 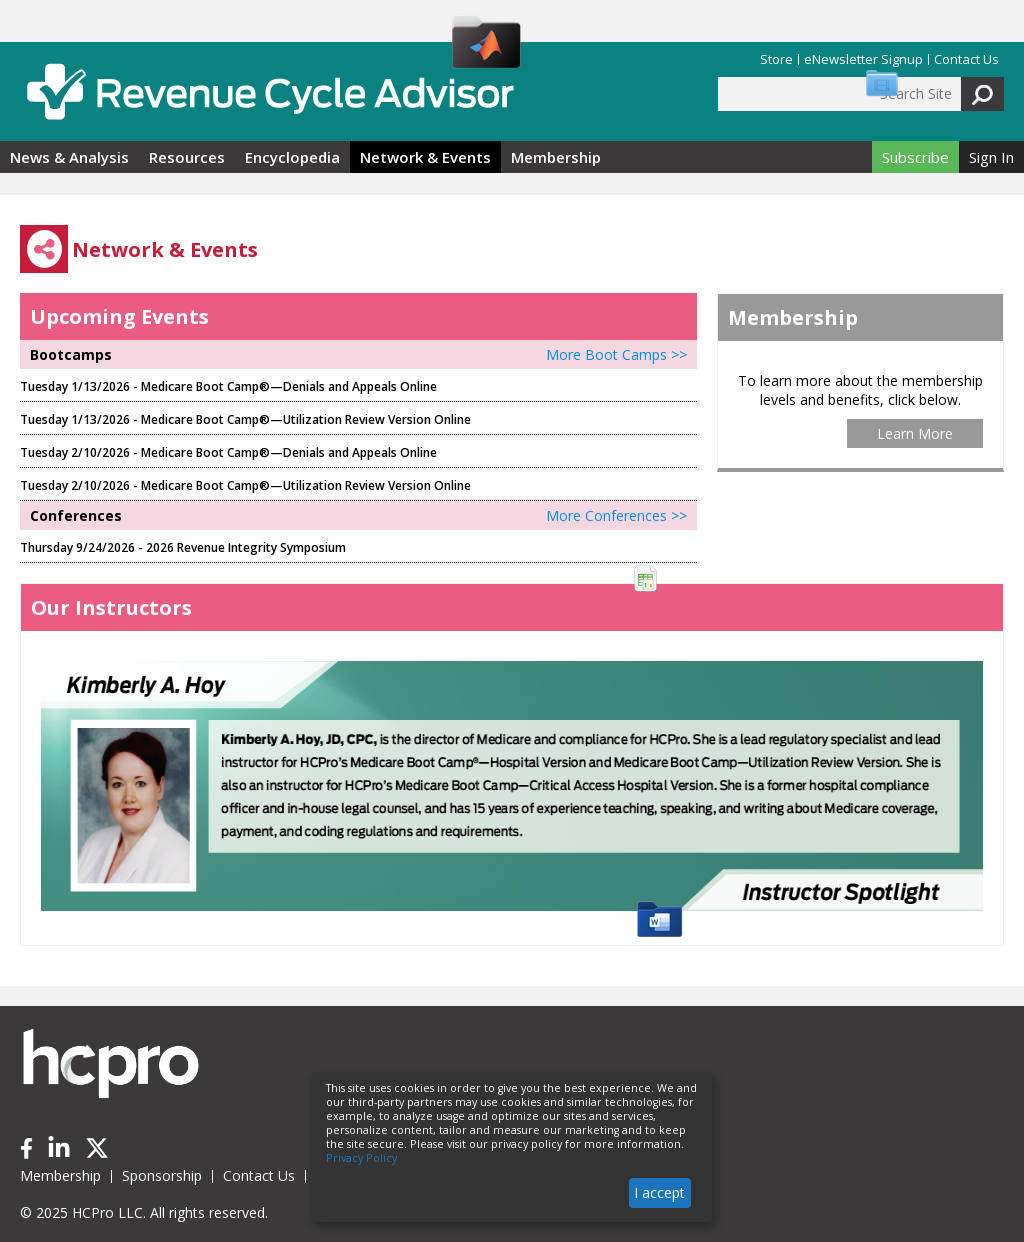 What do you see at coordinates (882, 83) in the screenshot?
I see `open your movies folder` at bounding box center [882, 83].